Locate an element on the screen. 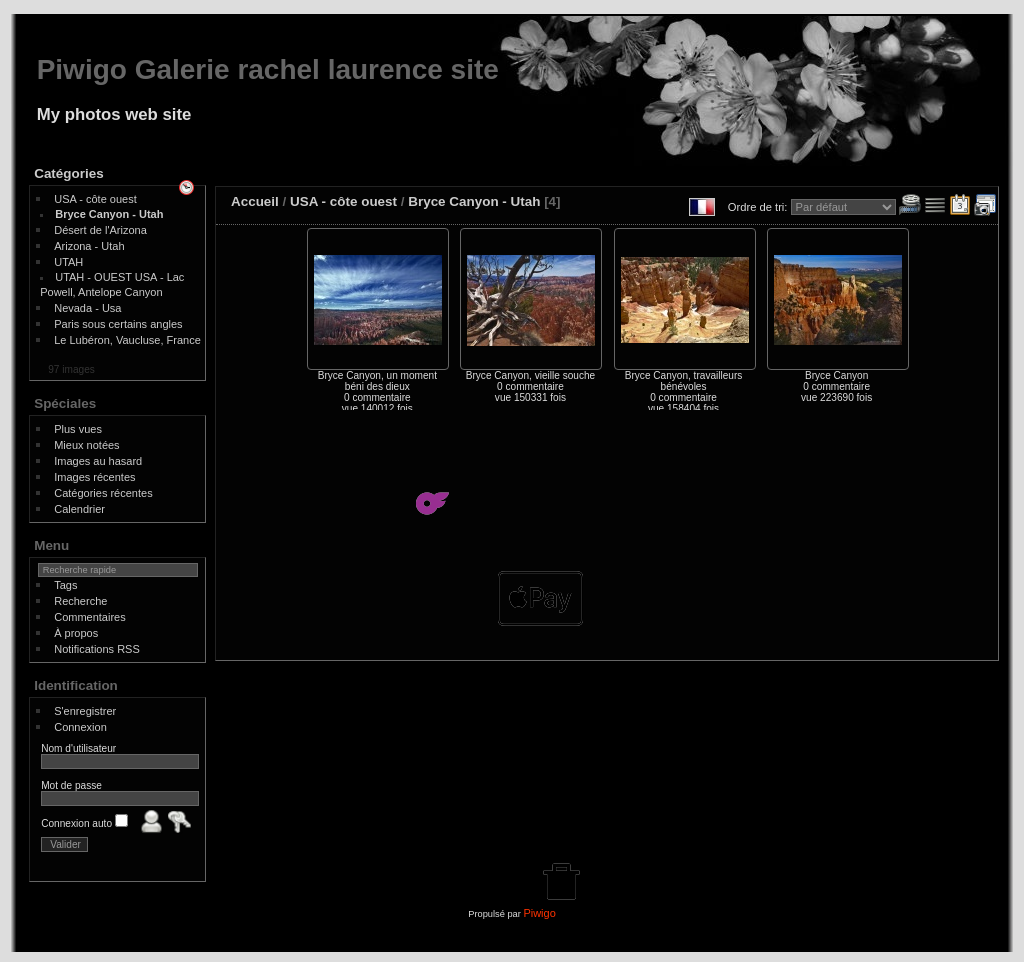 Image resolution: width=1024 pixels, height=962 pixels. pay with Apple Pay is located at coordinates (540, 598).